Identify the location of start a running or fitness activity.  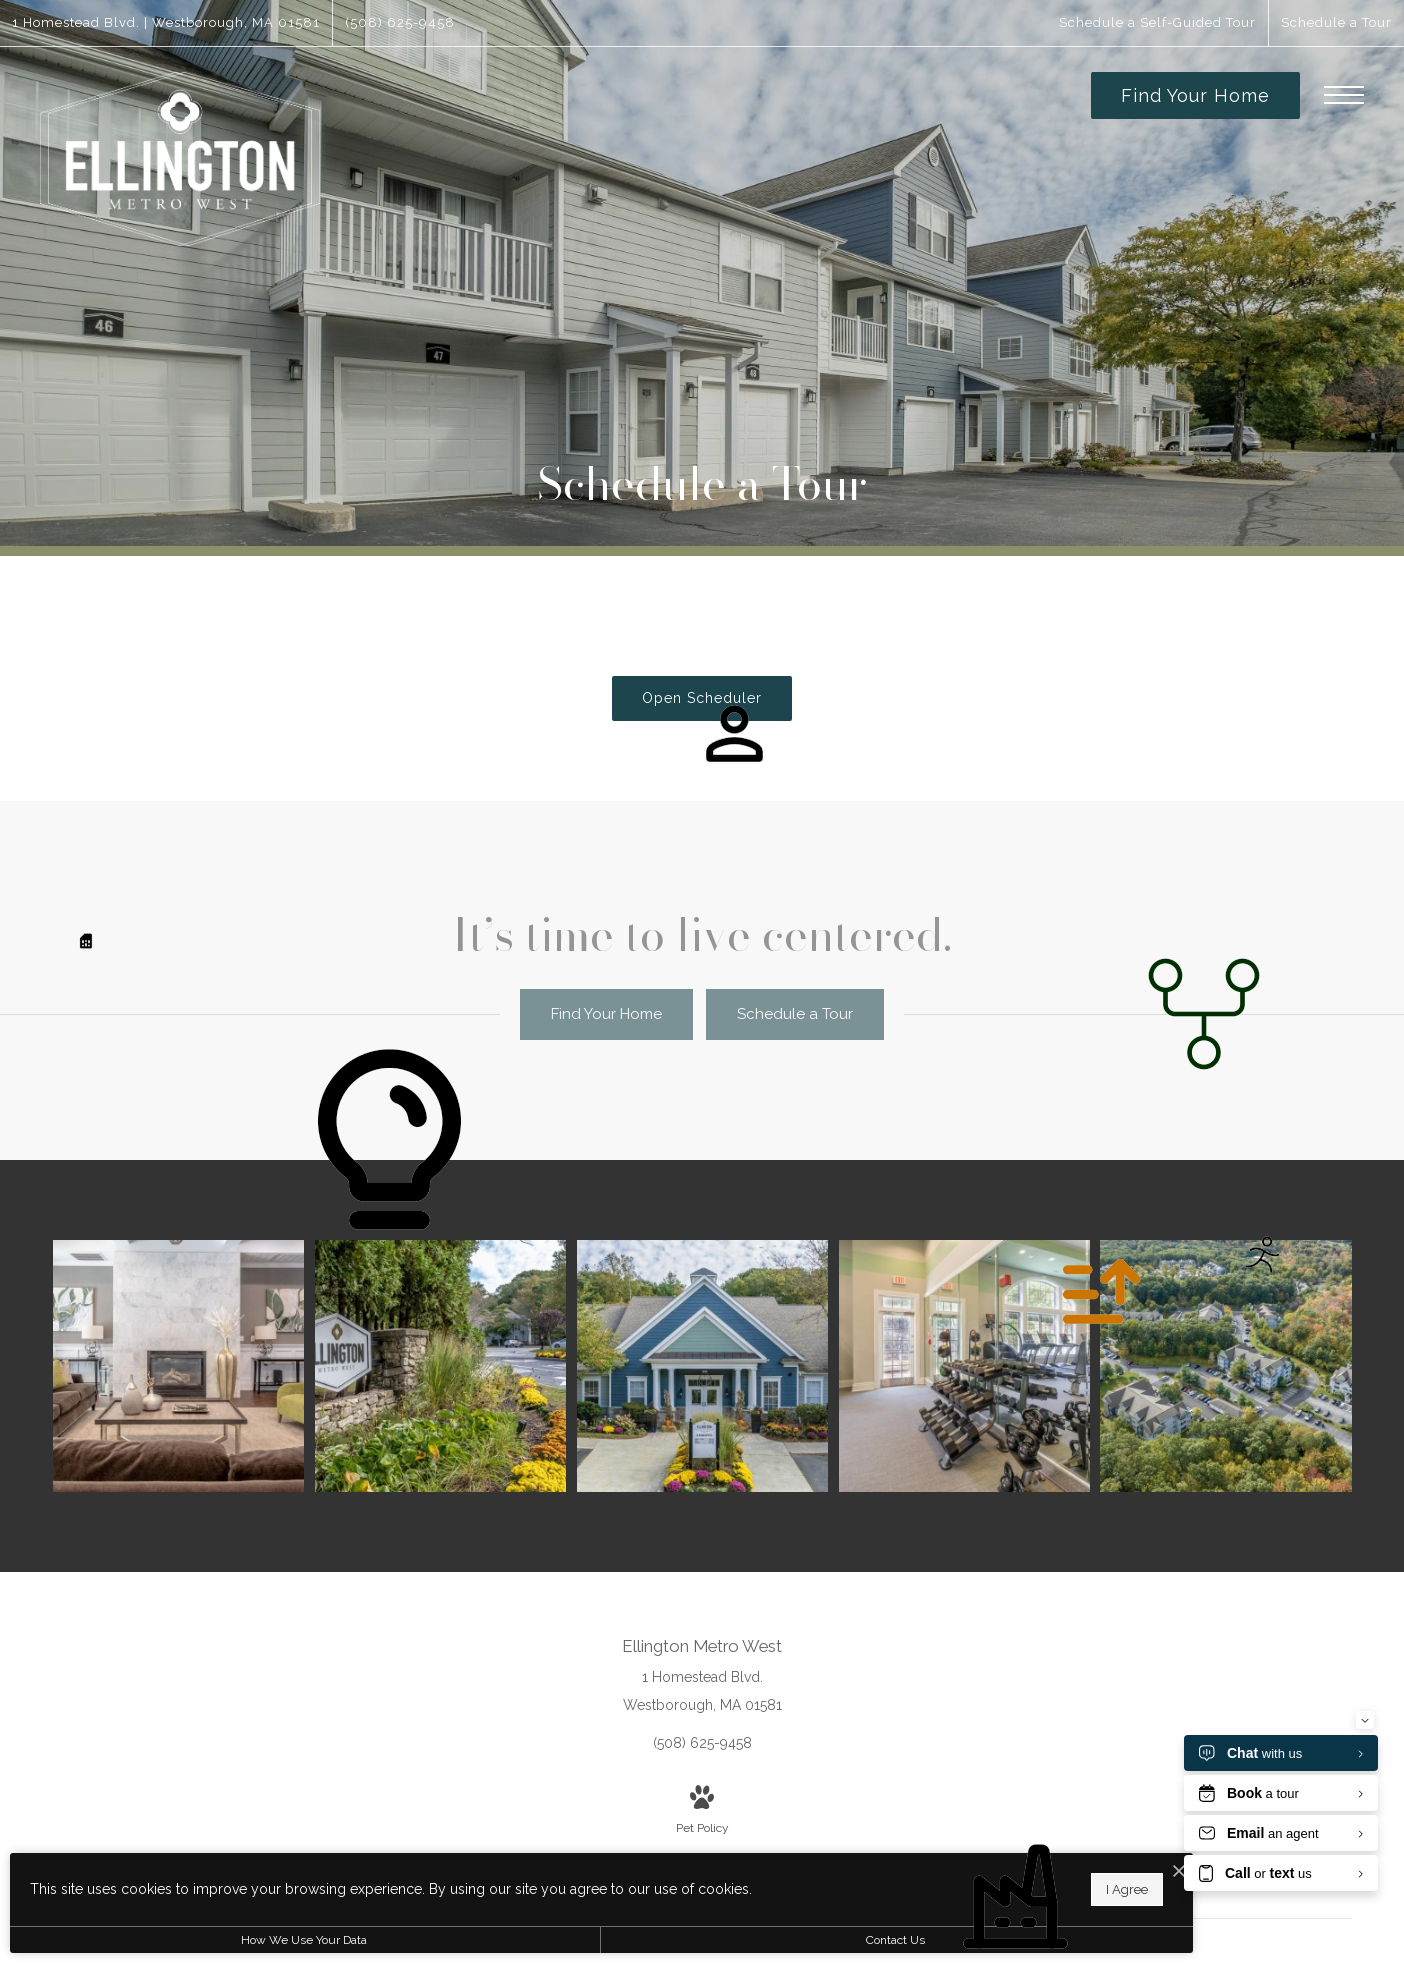
(1263, 1254).